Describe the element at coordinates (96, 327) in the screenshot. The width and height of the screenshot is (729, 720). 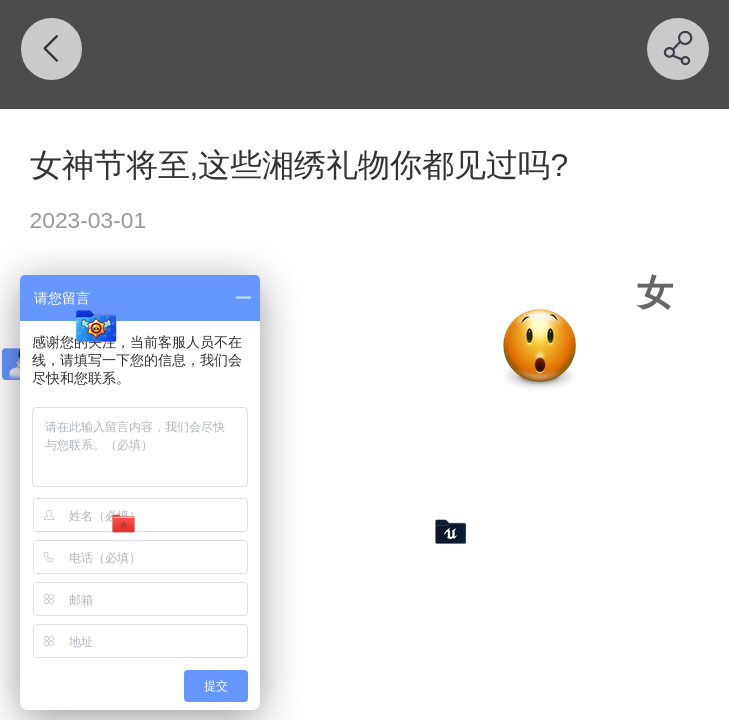
I see `open brawl stars game files folder` at that location.